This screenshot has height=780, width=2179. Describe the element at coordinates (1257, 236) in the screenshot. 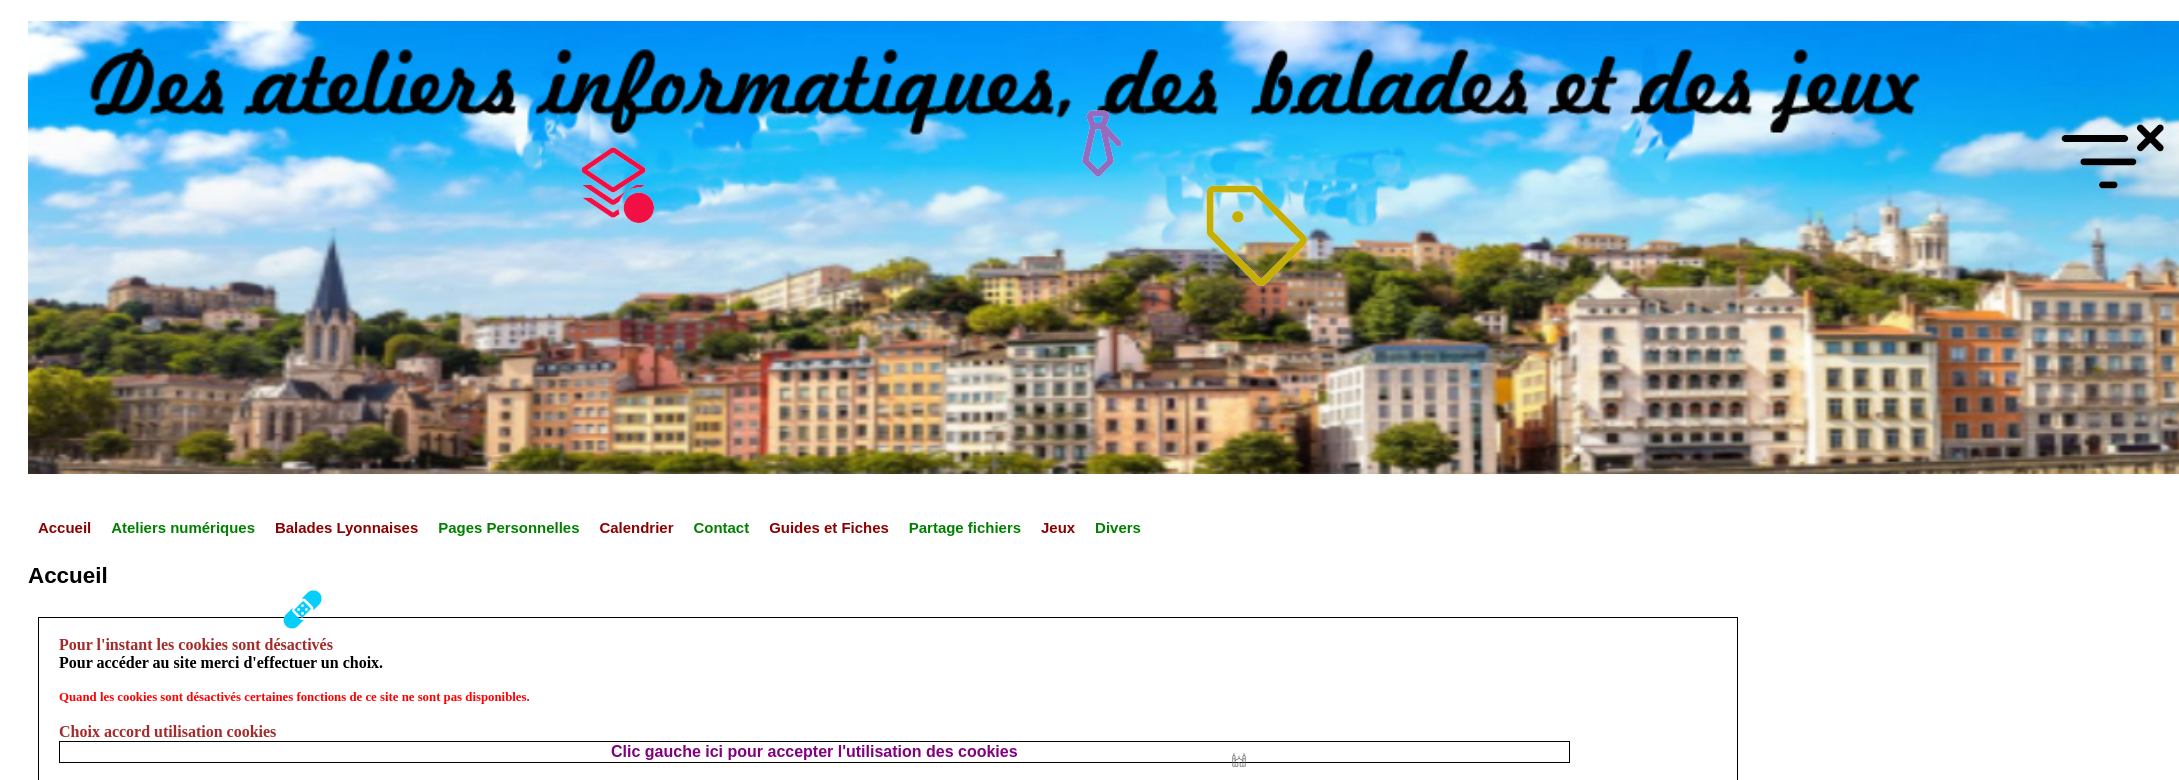

I see `add or manage tags` at that location.